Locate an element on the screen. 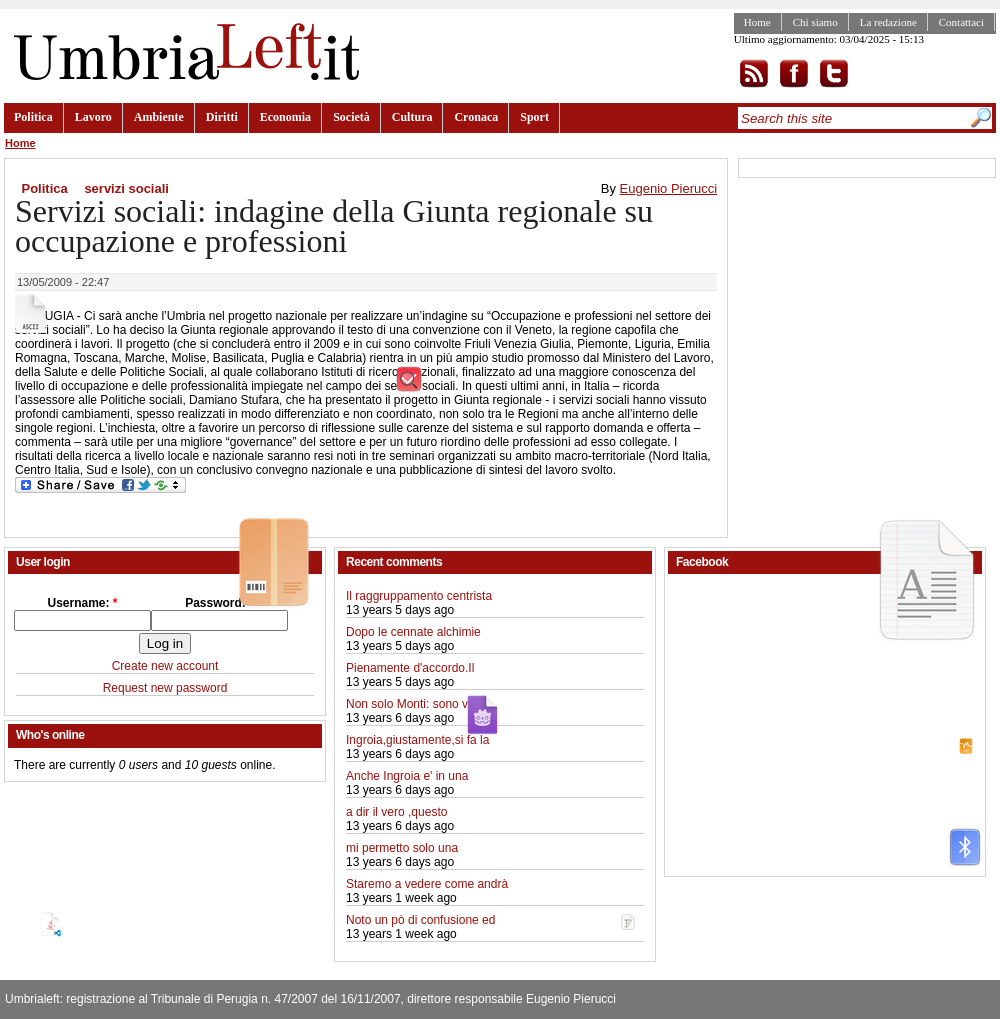 Image resolution: width=1000 pixels, height=1019 pixels. access bluetooth settings is located at coordinates (965, 847).